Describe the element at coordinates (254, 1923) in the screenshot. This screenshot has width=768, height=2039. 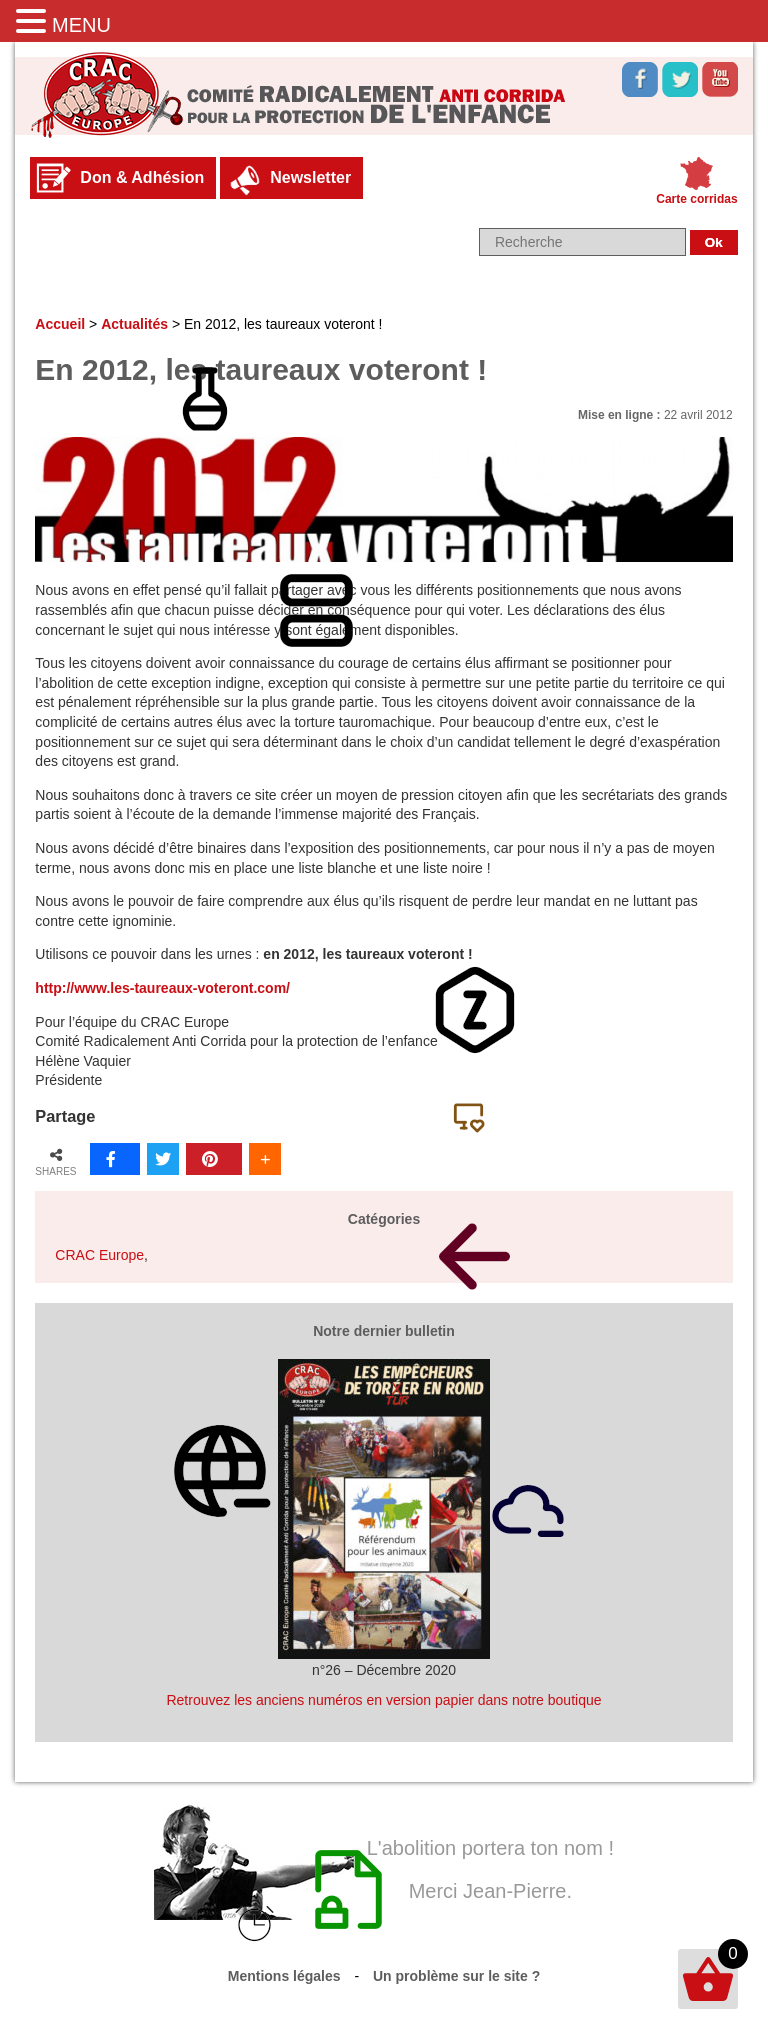
I see `set or manage alarms` at that location.